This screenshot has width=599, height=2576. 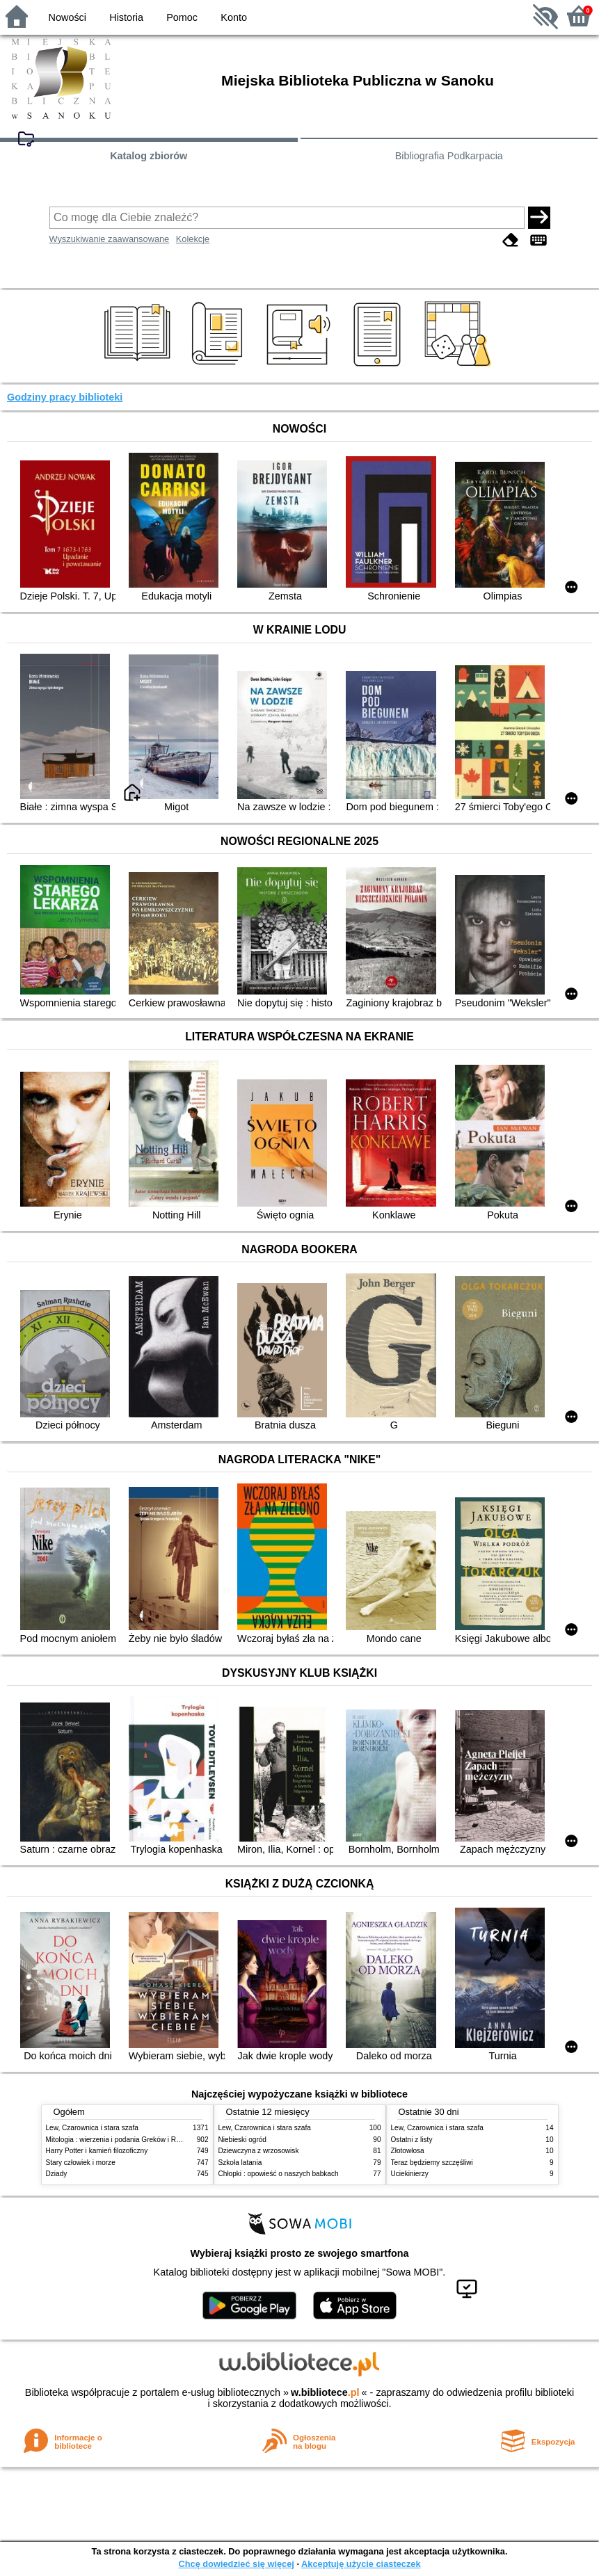 What do you see at coordinates (132, 793) in the screenshot?
I see `add a new home or property` at bounding box center [132, 793].